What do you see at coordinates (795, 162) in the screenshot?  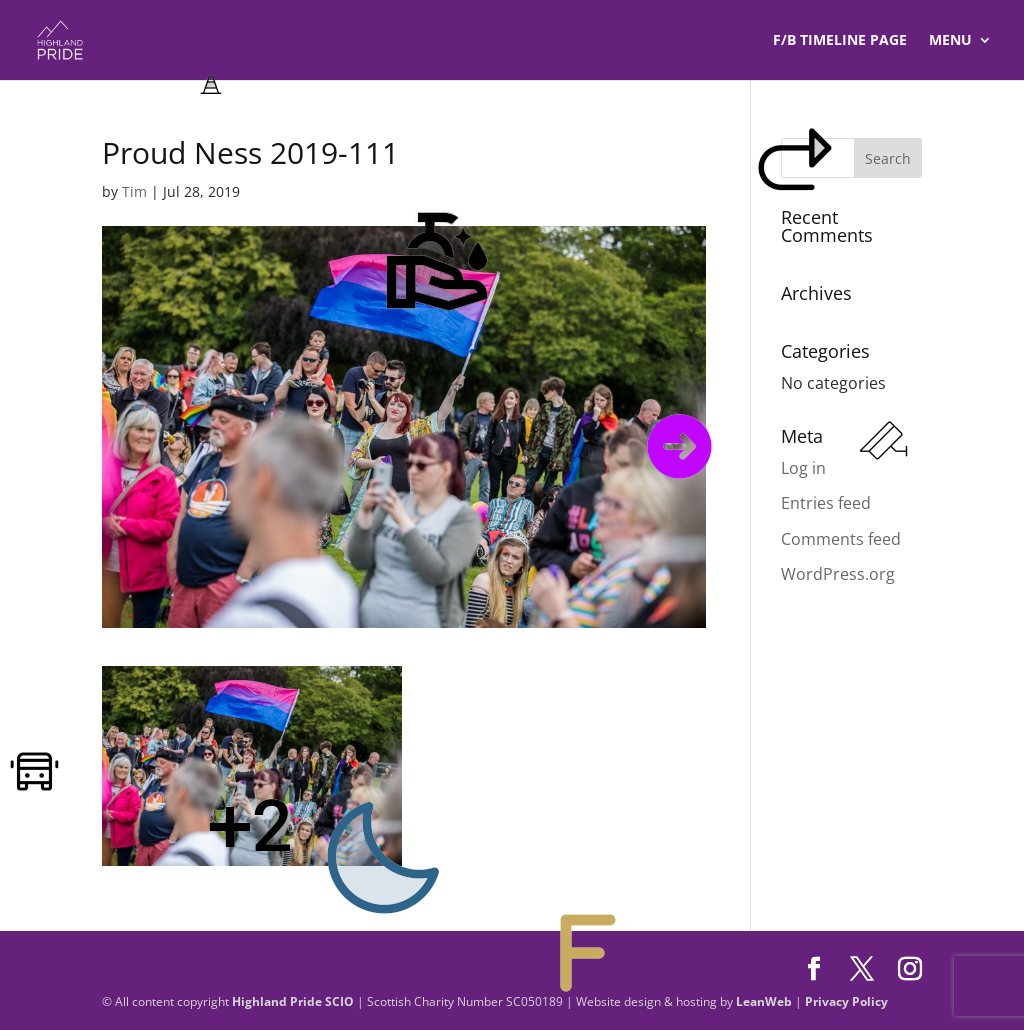 I see `redo last action` at bounding box center [795, 162].